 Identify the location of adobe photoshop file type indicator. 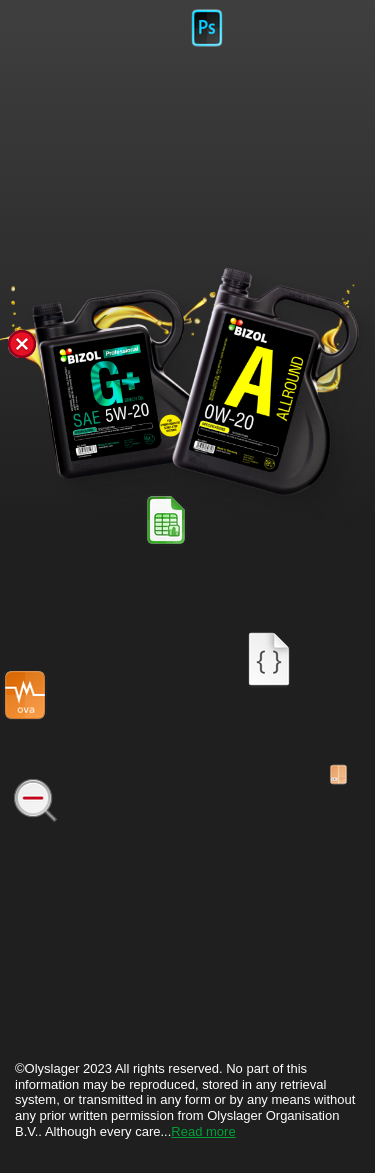
(207, 28).